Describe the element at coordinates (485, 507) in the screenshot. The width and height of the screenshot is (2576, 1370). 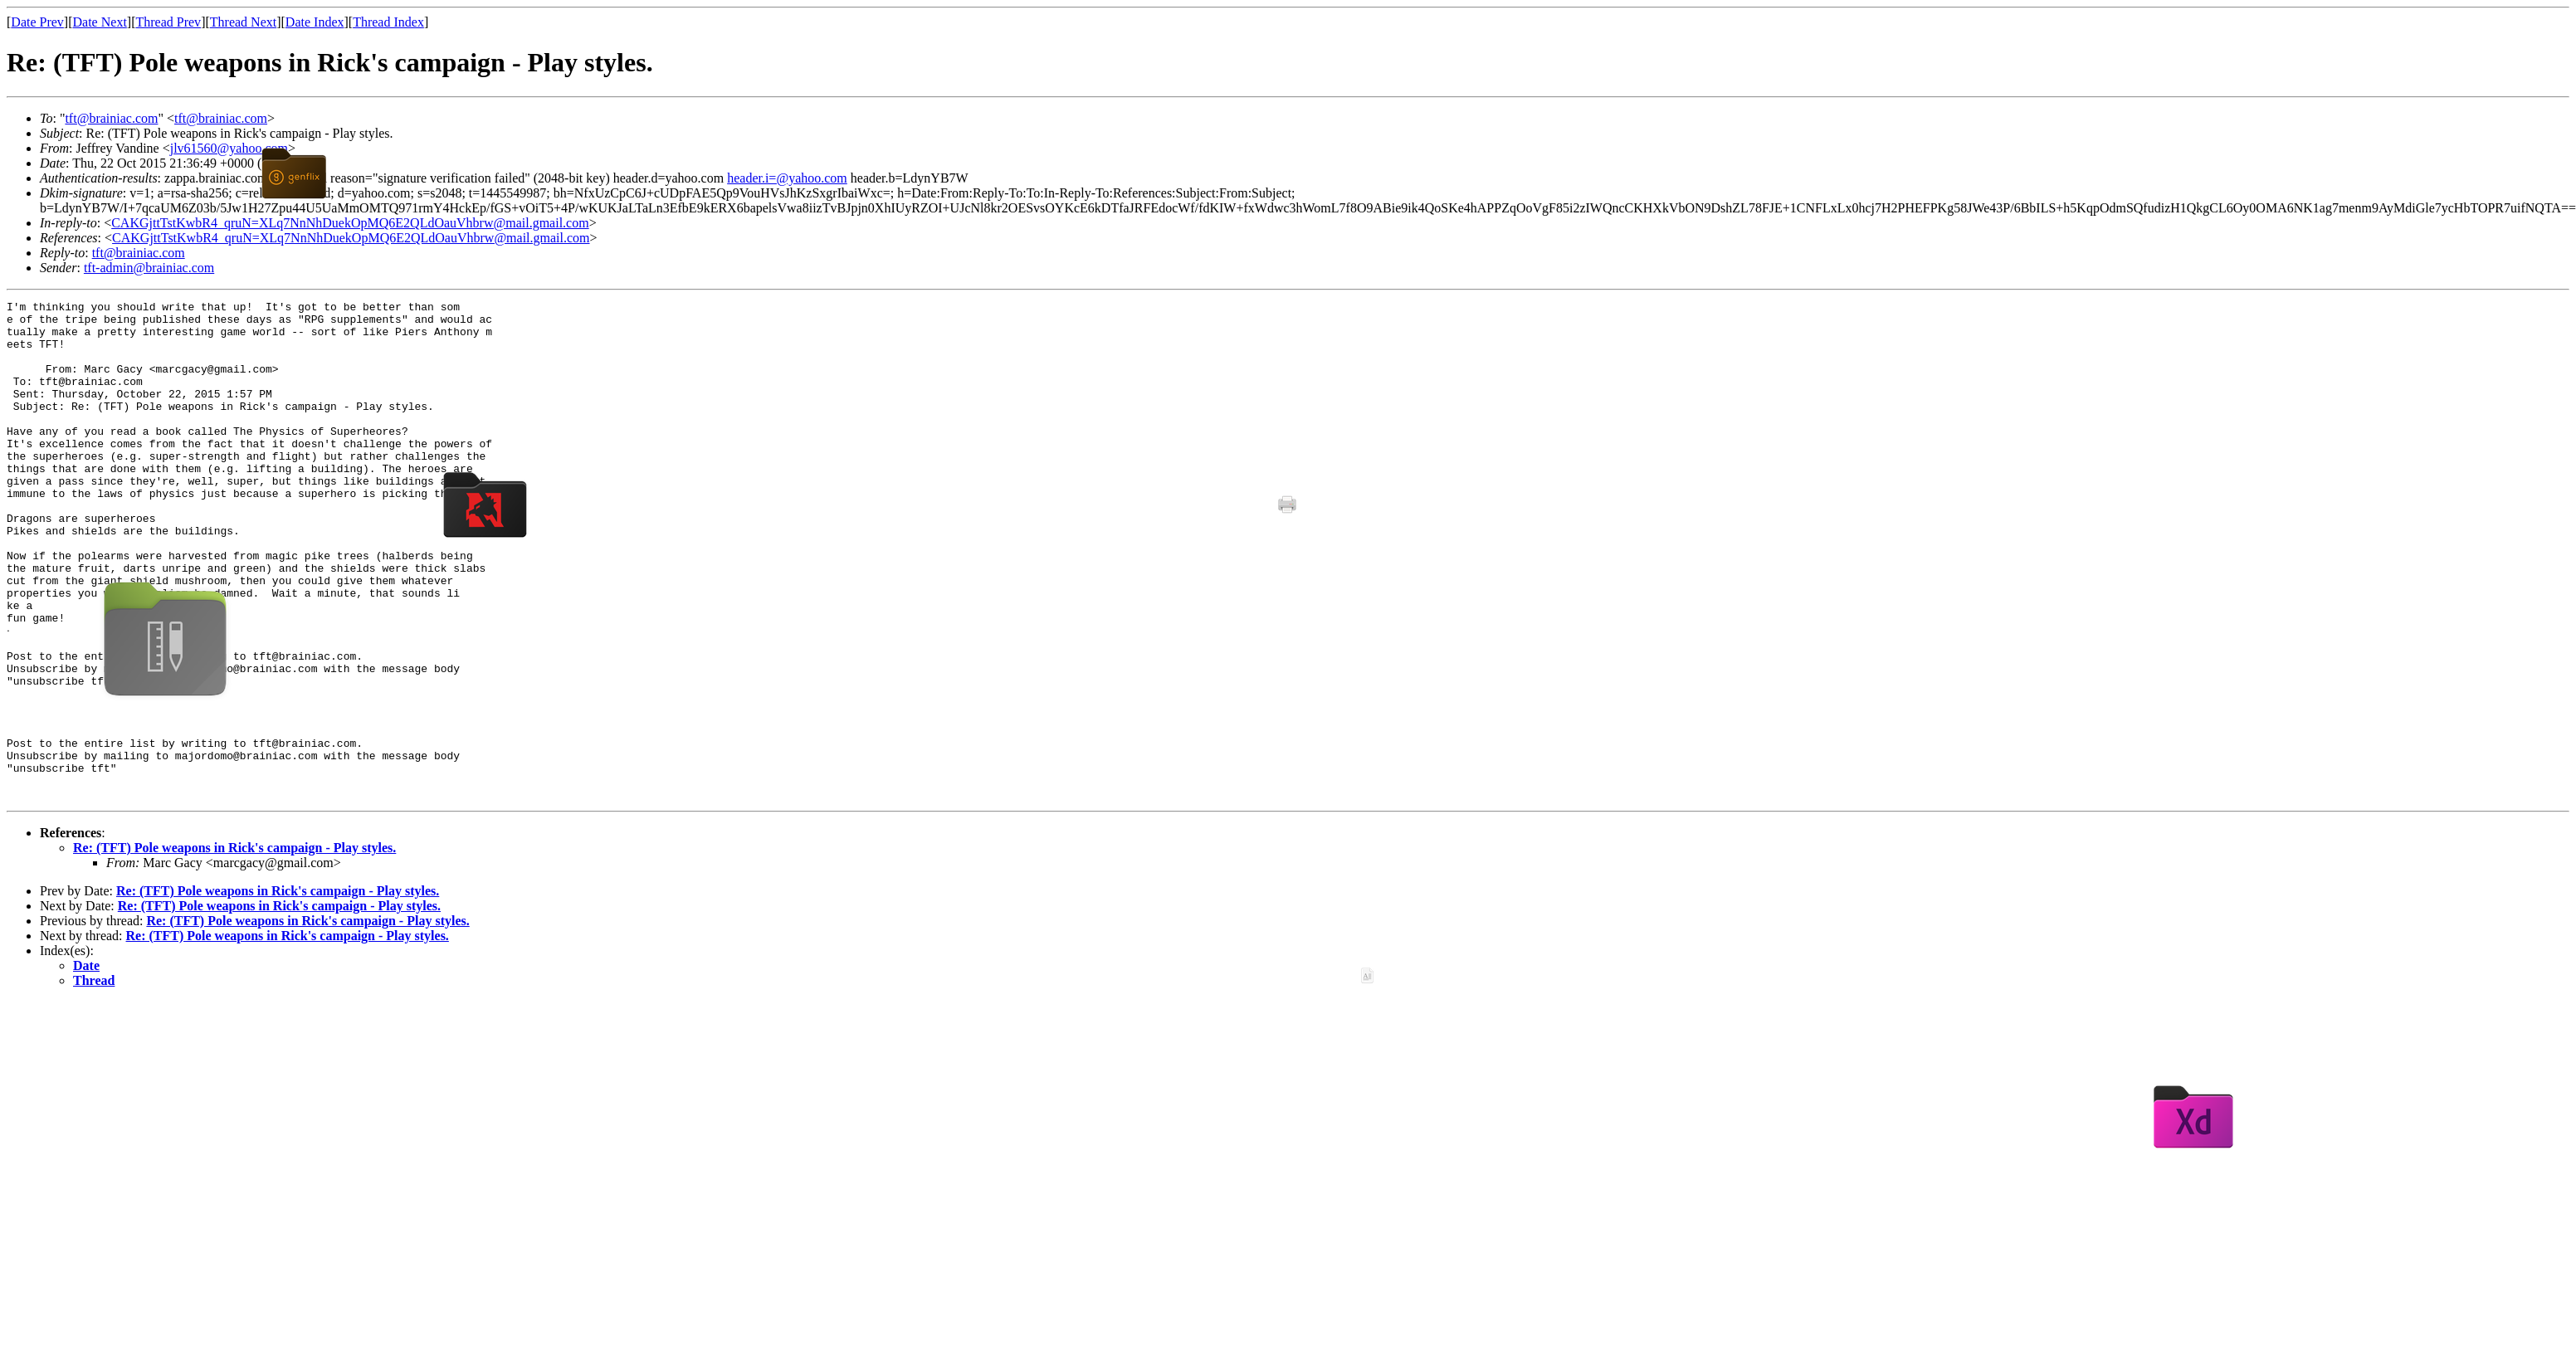
I see `open nusantara project files folder` at that location.